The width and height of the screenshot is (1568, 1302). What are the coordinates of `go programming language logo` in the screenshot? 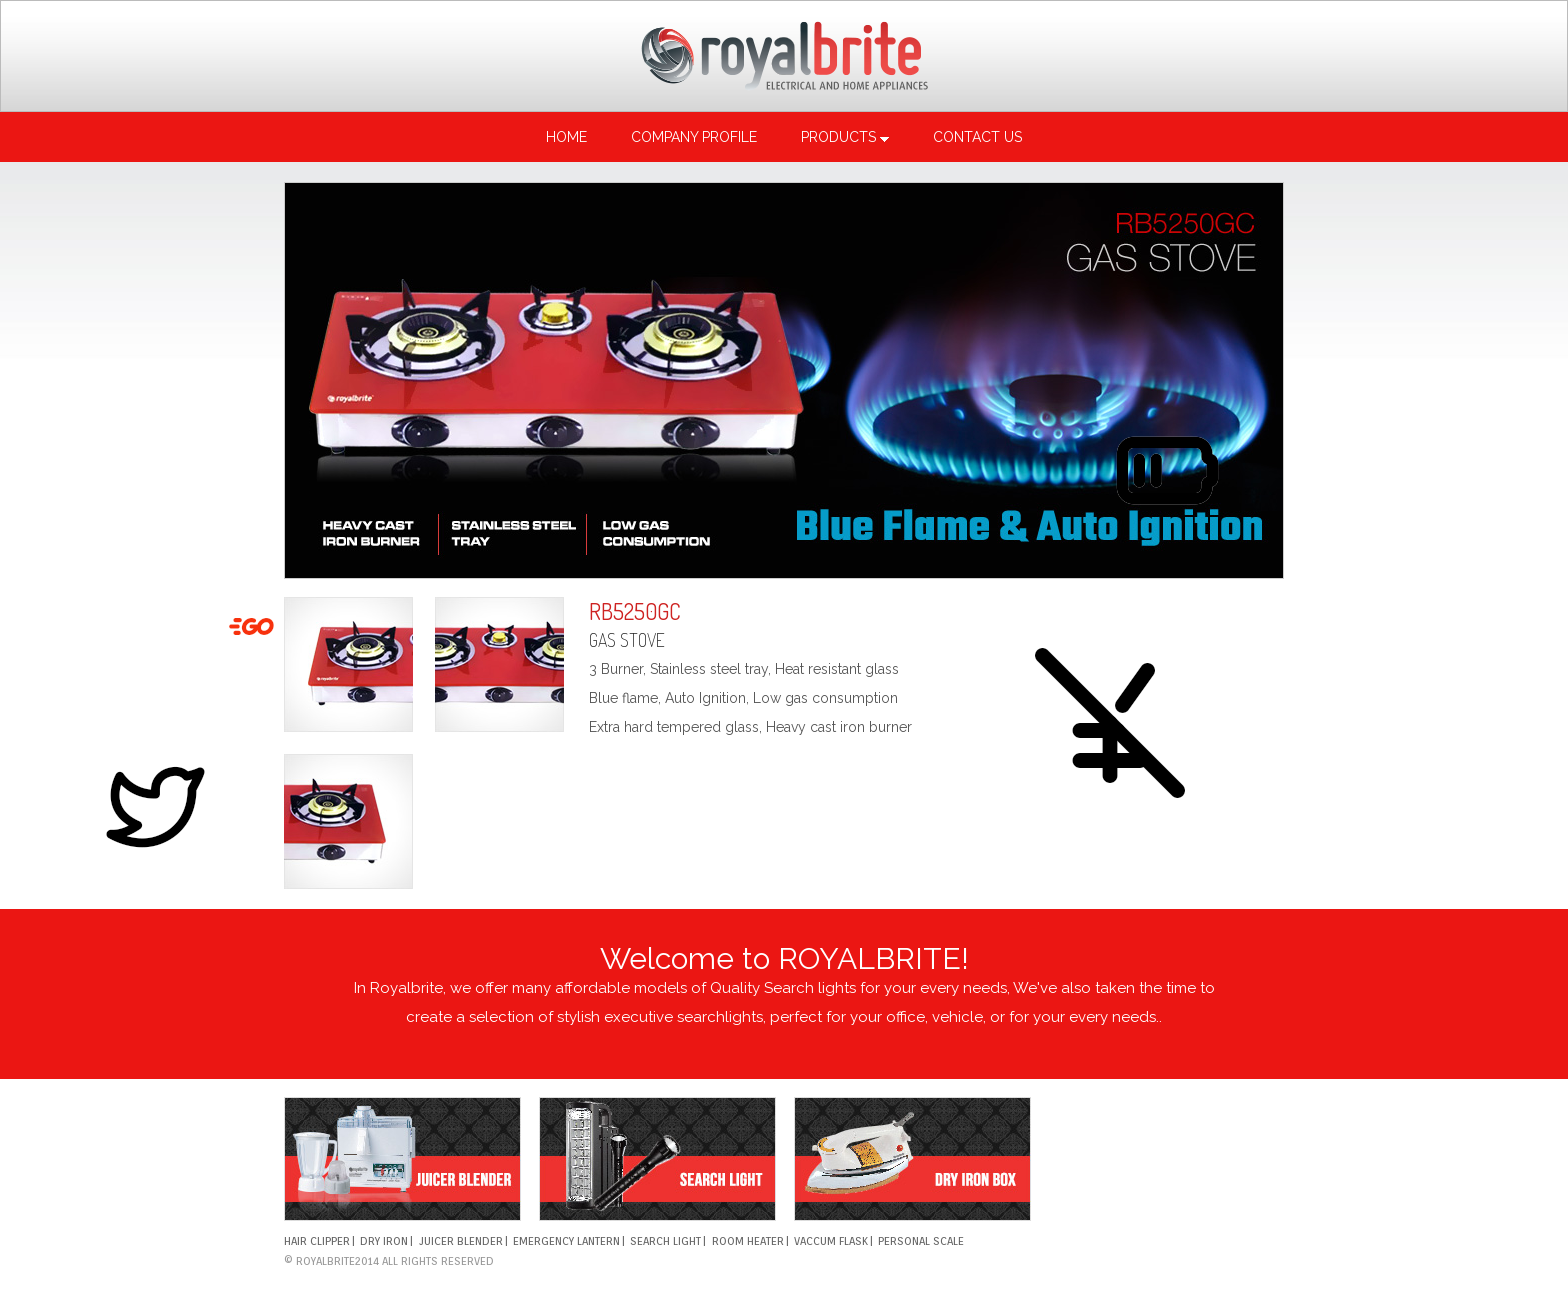 It's located at (252, 626).